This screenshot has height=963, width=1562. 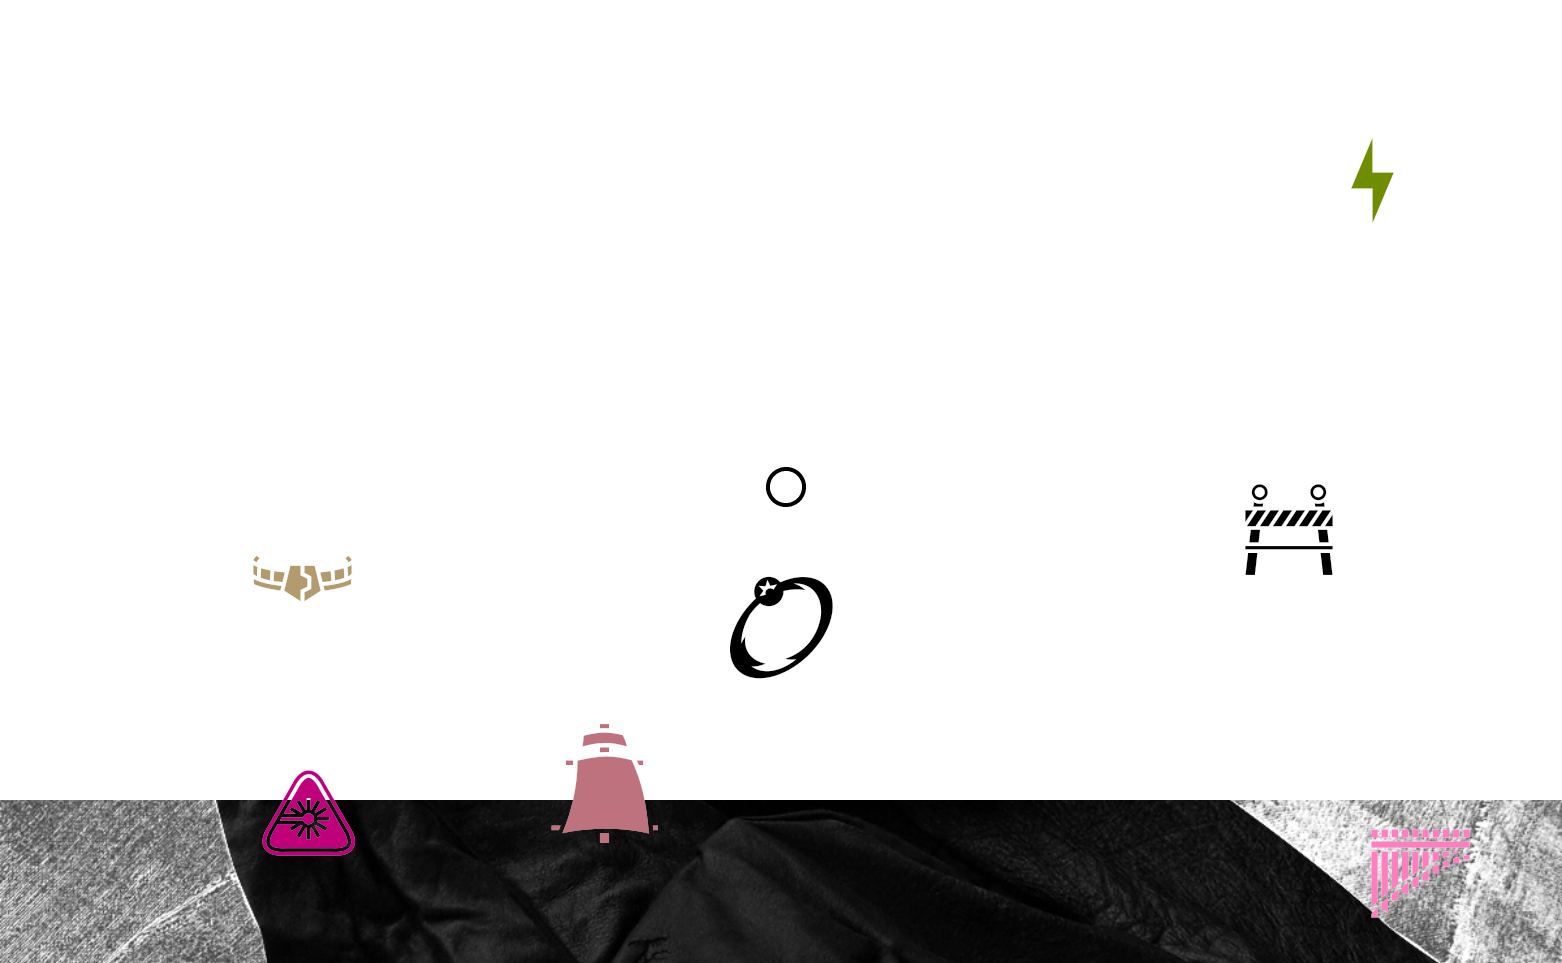 I want to click on refresh or sync starred items, so click(x=781, y=627).